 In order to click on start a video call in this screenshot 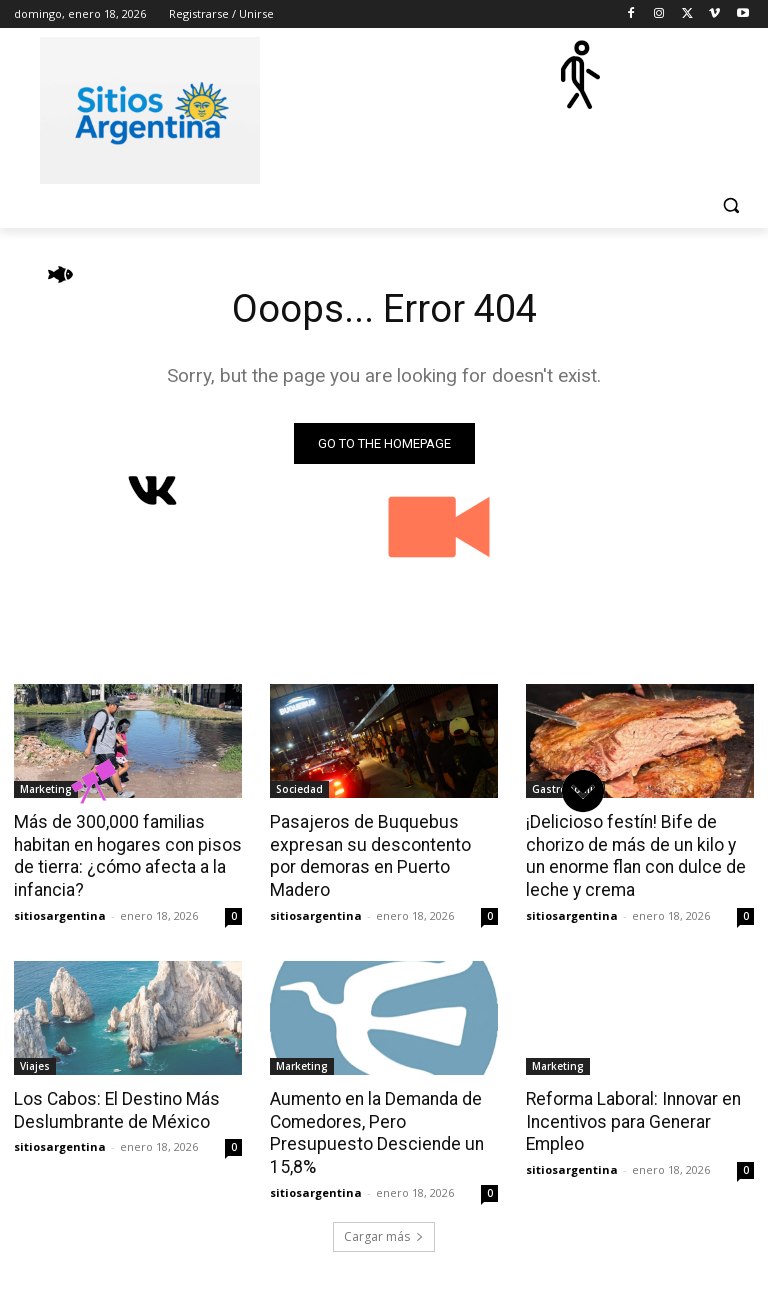, I will do `click(439, 527)`.